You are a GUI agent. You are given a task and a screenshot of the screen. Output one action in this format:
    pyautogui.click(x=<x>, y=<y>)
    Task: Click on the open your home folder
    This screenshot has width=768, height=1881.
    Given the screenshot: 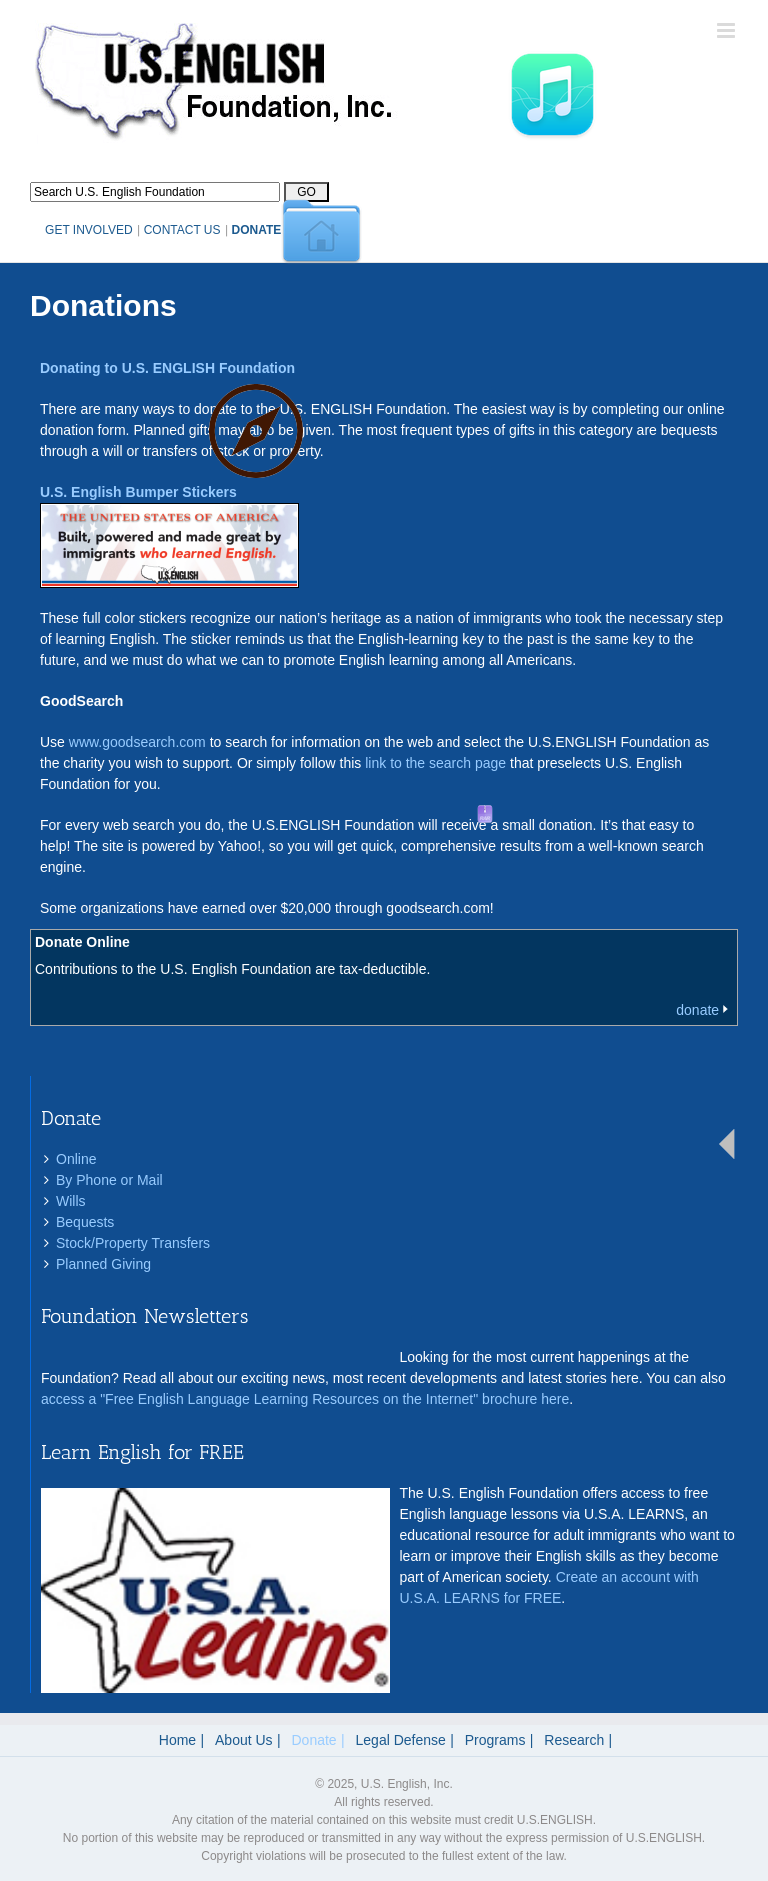 What is the action you would take?
    pyautogui.click(x=321, y=230)
    